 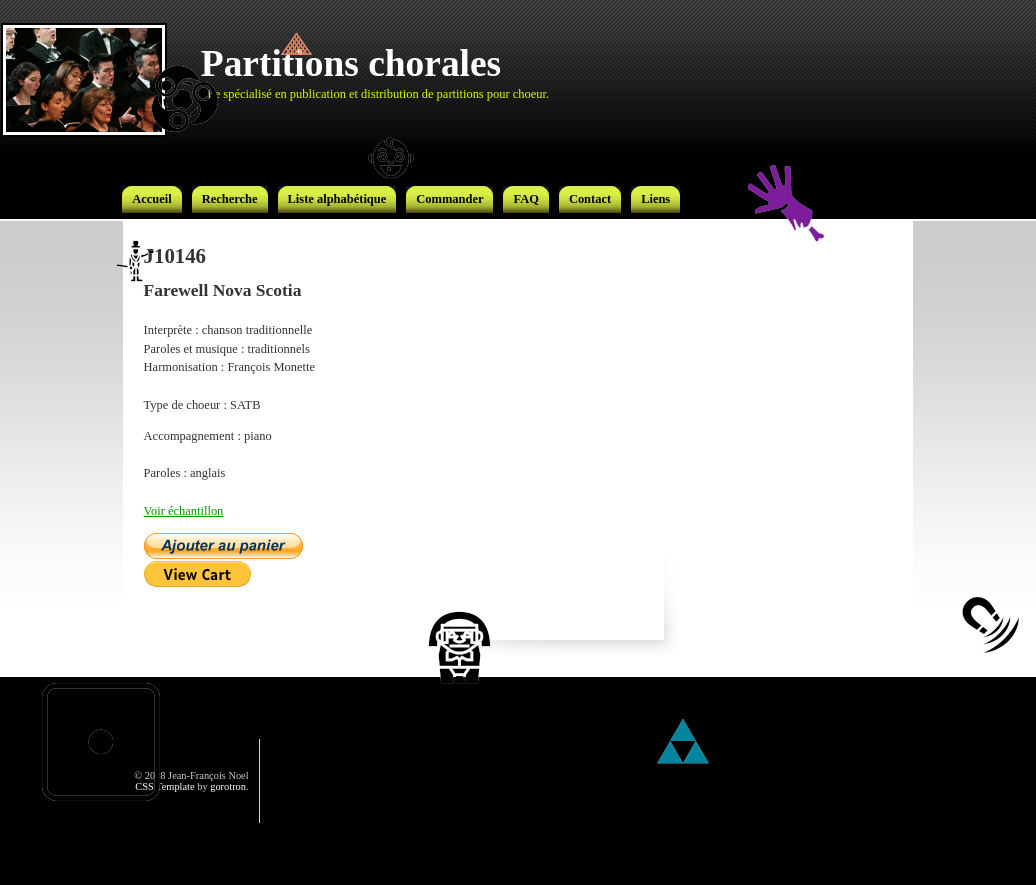 I want to click on represents balance or harmony in gameplay, so click(x=185, y=99).